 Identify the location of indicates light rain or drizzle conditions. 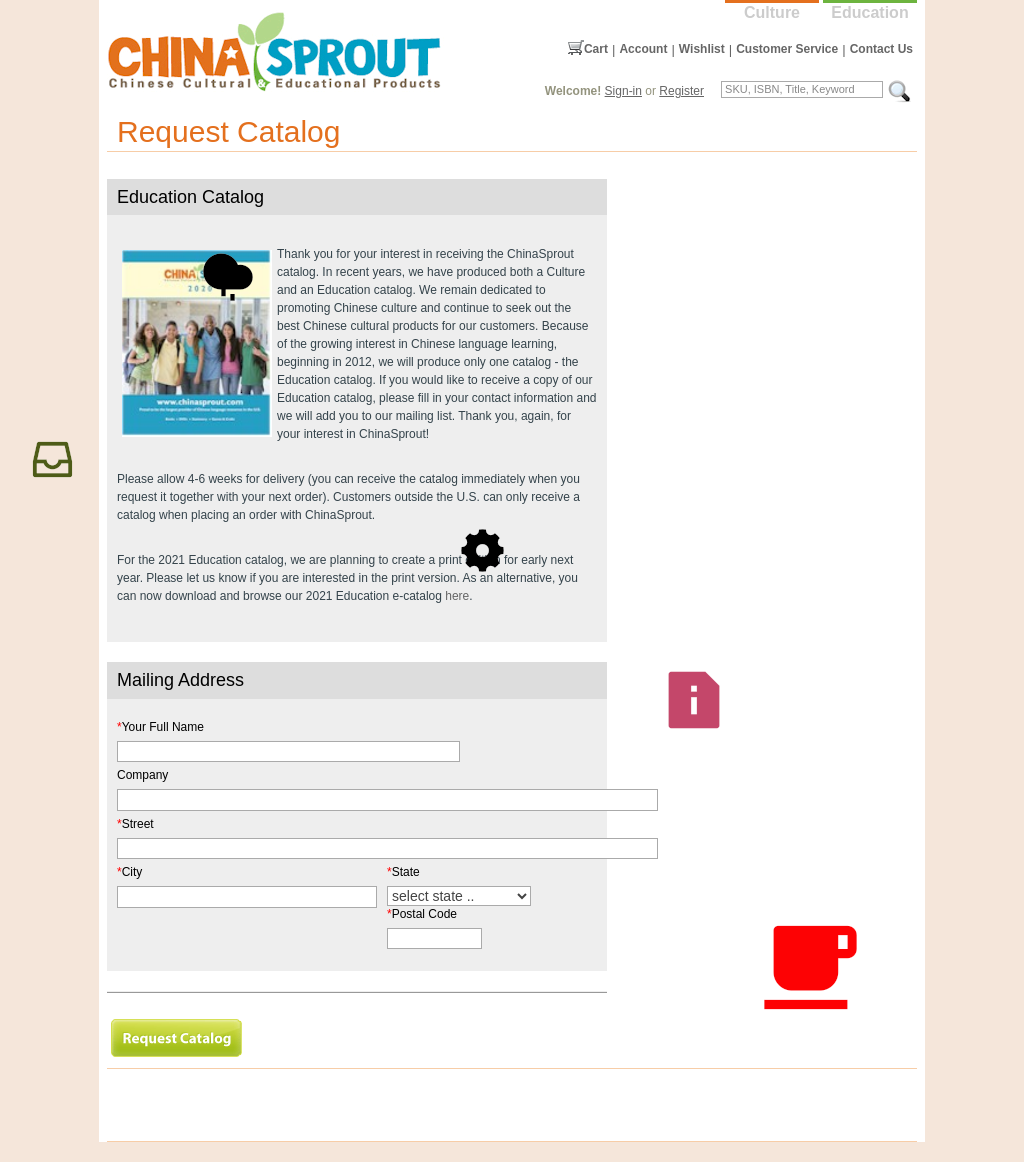
(228, 276).